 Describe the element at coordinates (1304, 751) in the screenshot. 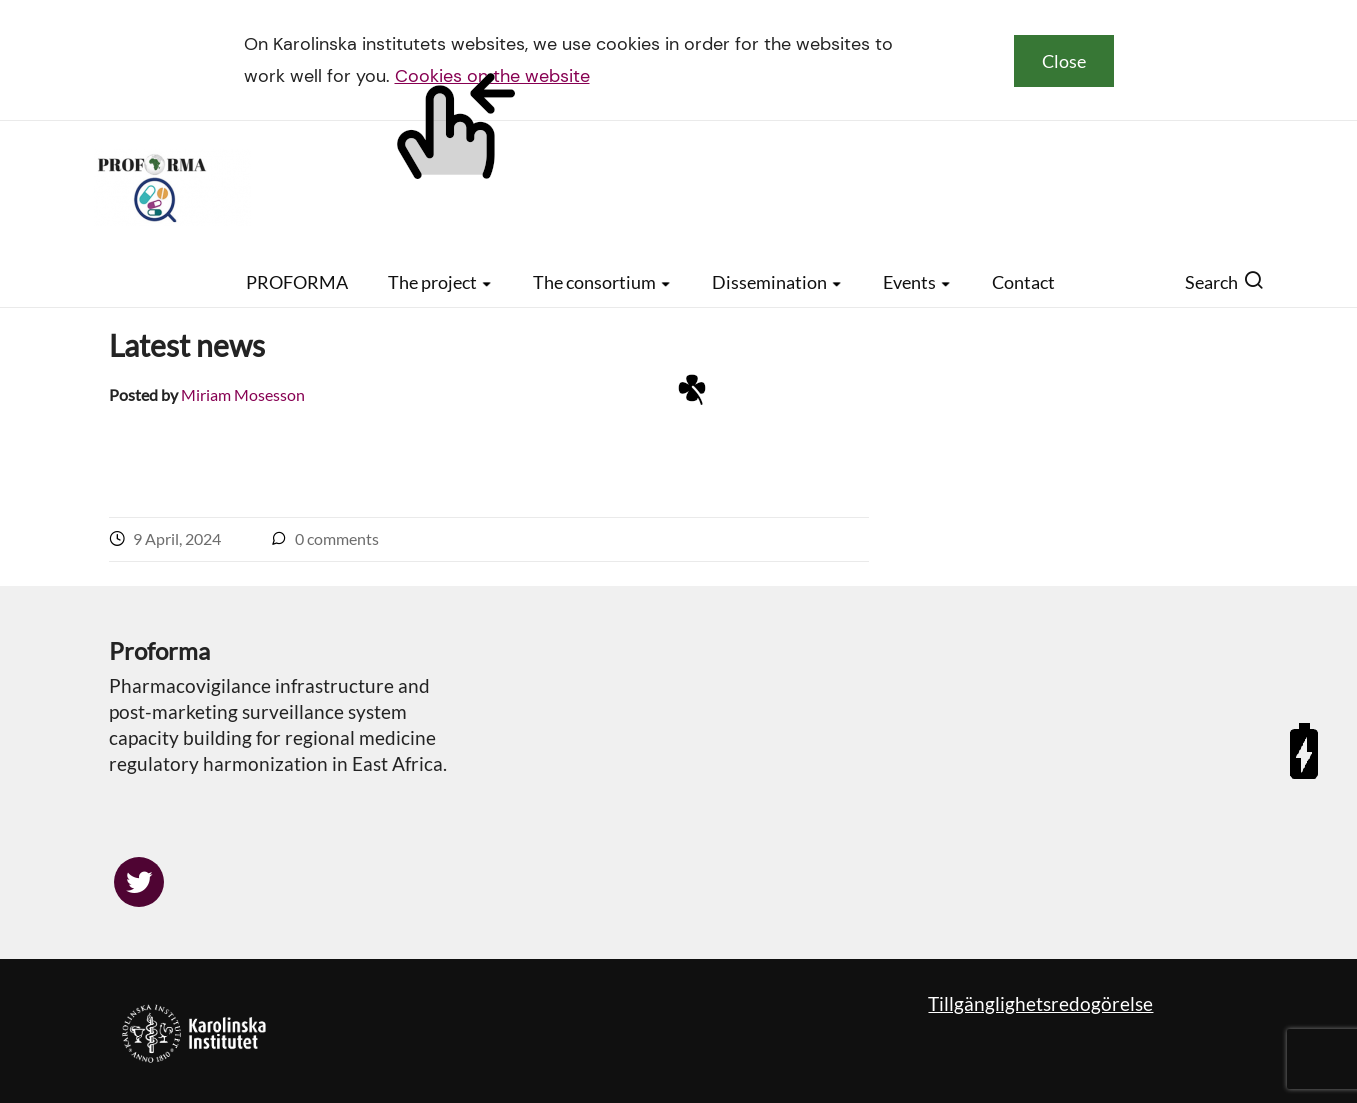

I see `indicates battery is fully charged while connected to power` at that location.